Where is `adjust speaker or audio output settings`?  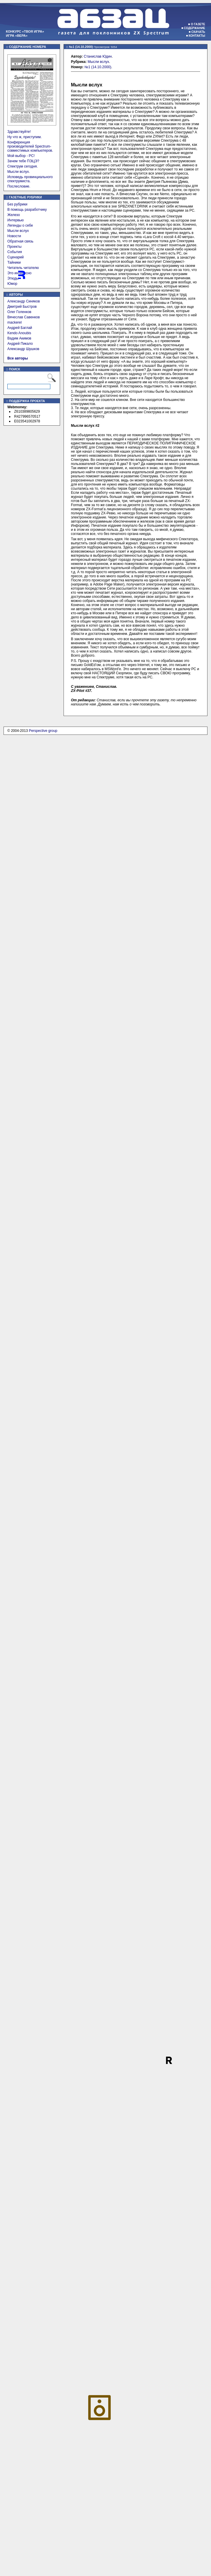
adjust speaker or audio output settings is located at coordinates (99, 2408).